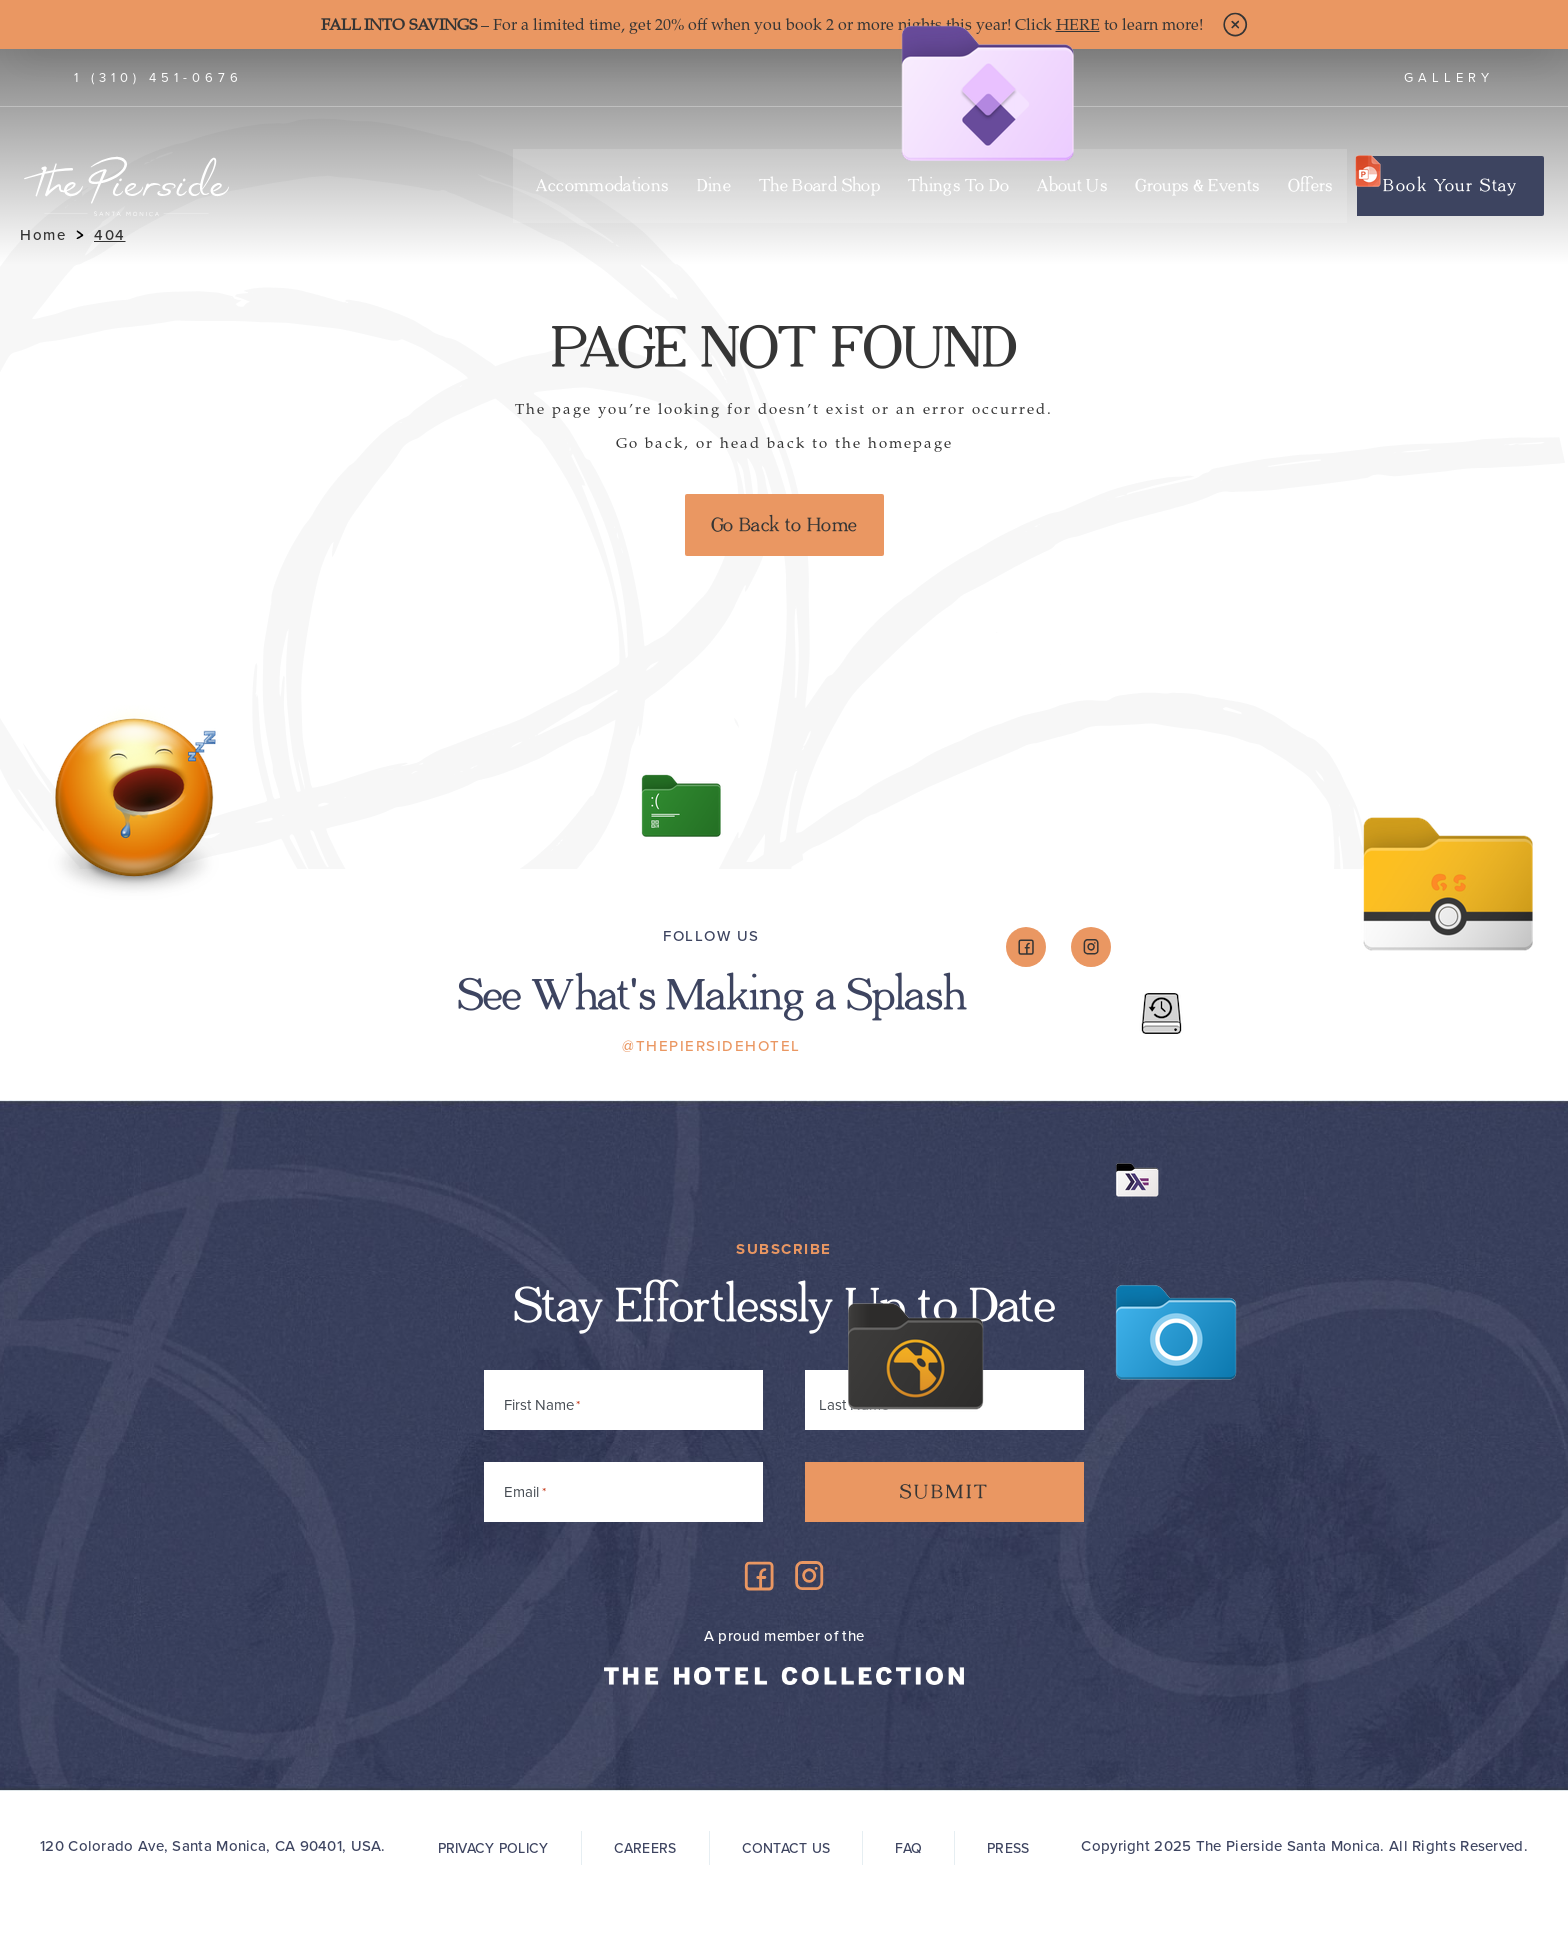  I want to click on open microsoft finance documents folder, so click(987, 98).